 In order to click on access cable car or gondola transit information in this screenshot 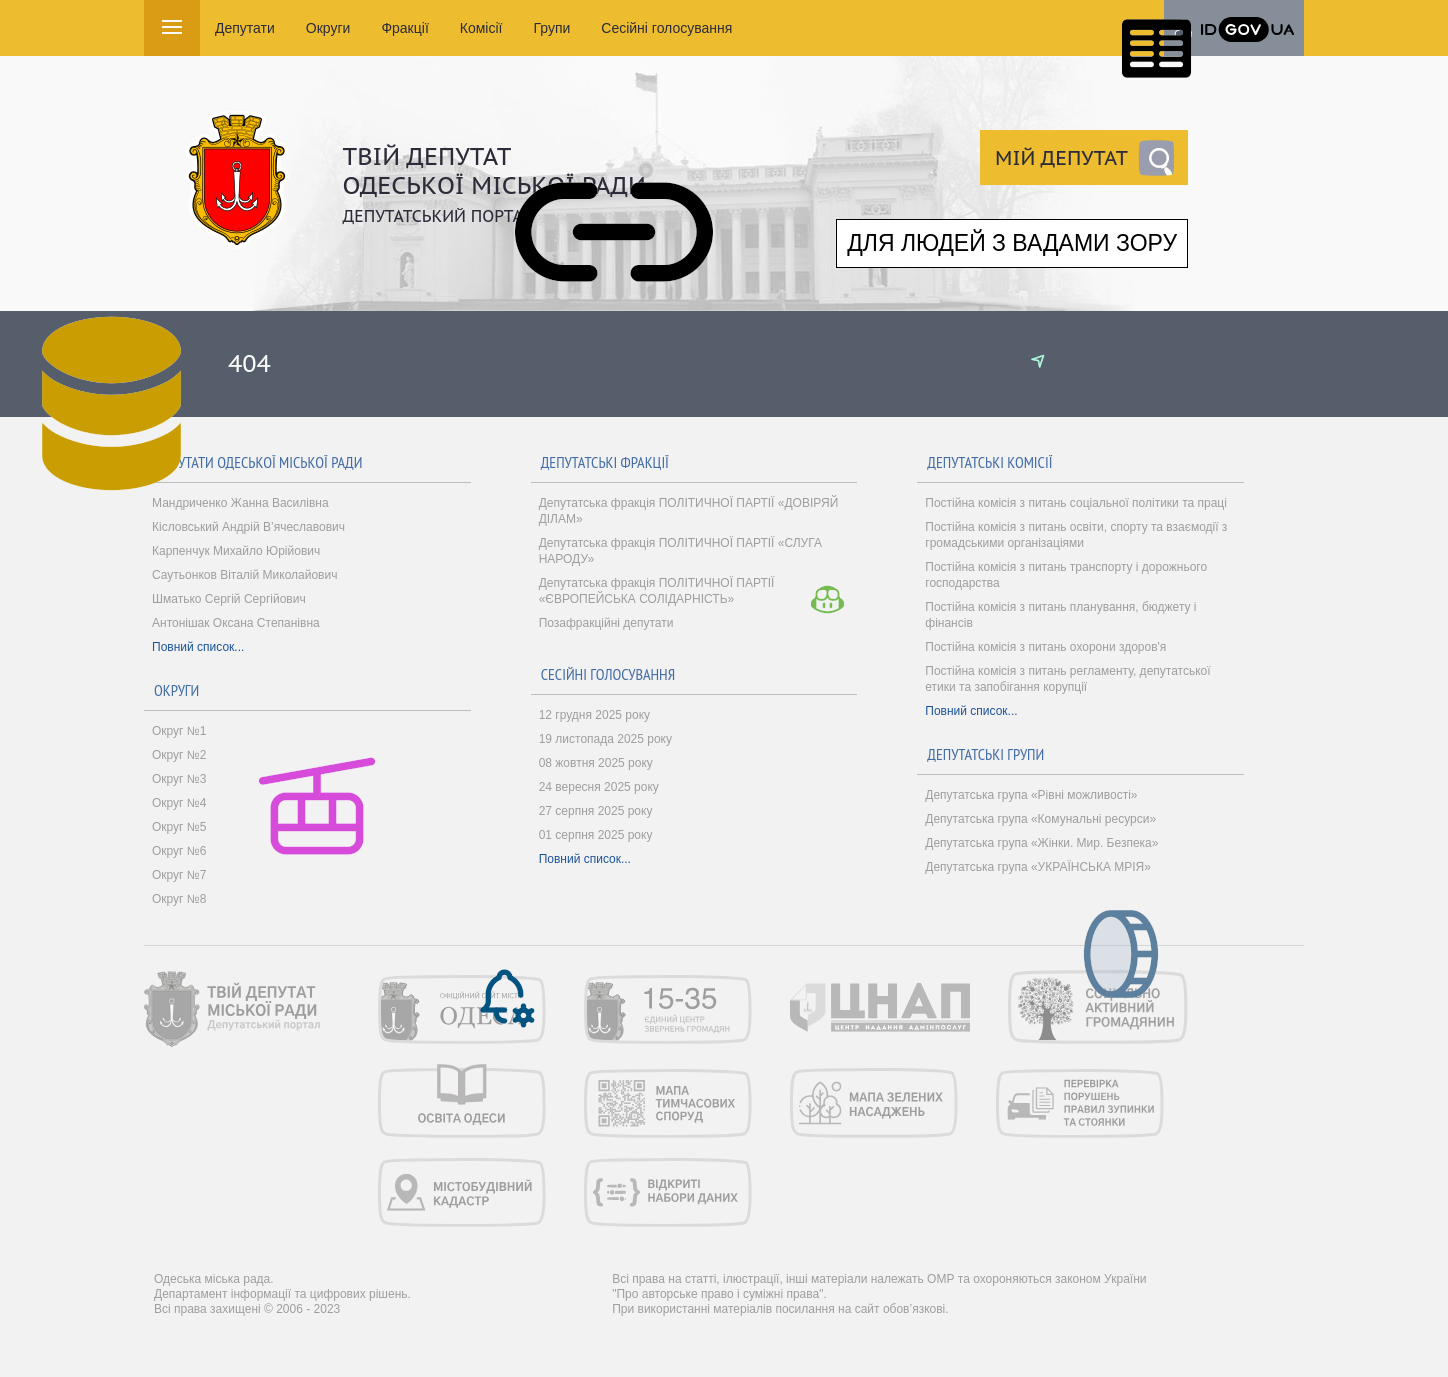, I will do `click(317, 808)`.